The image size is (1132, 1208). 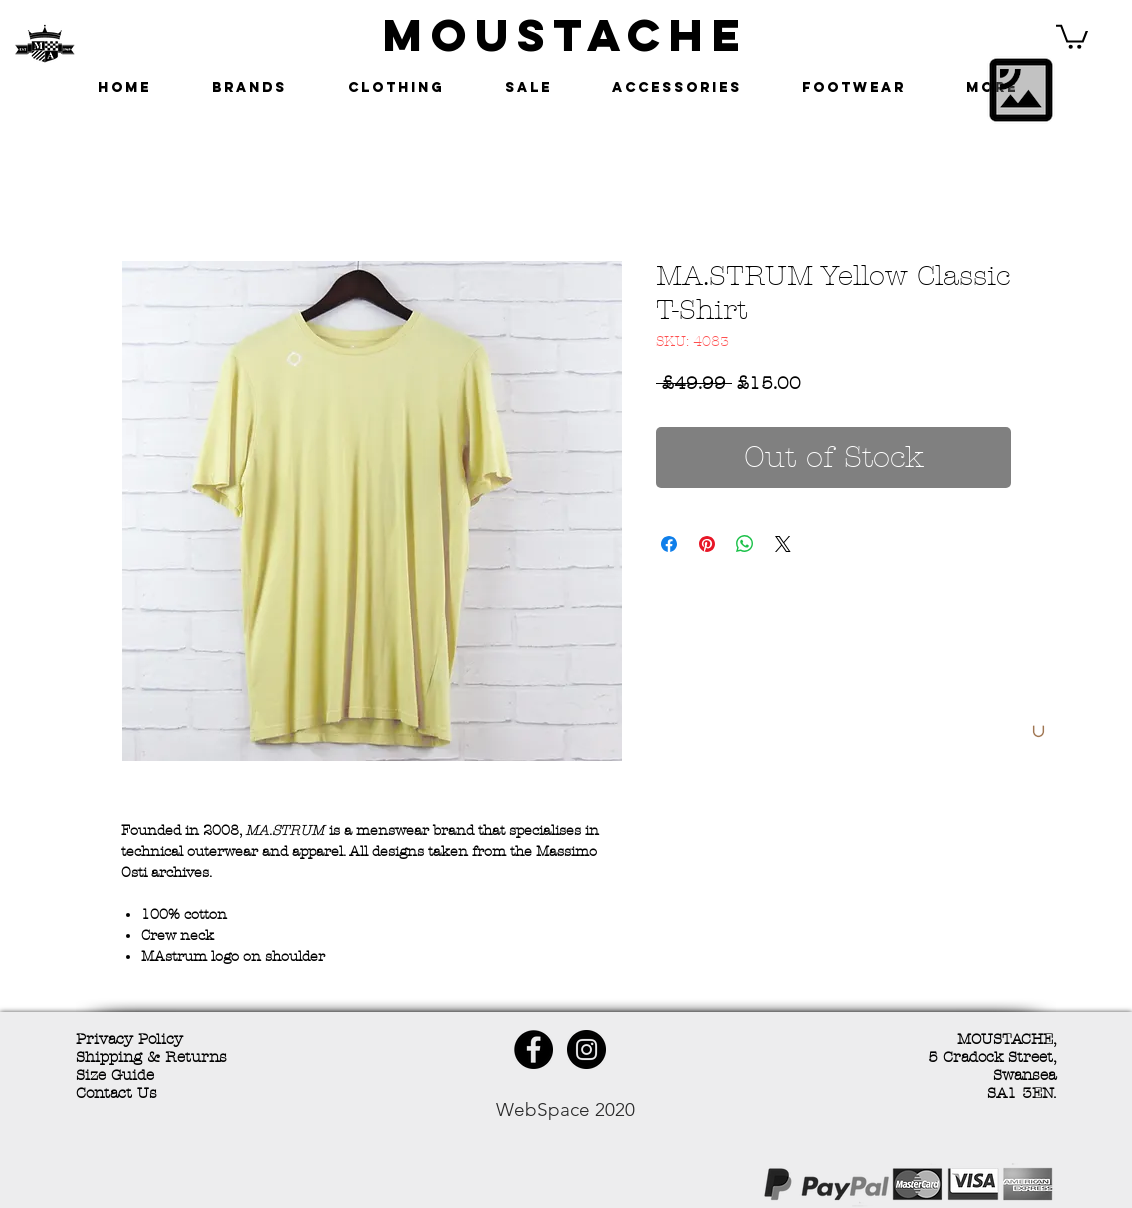 What do you see at coordinates (1038, 730) in the screenshot?
I see `combine or merge selected items` at bounding box center [1038, 730].